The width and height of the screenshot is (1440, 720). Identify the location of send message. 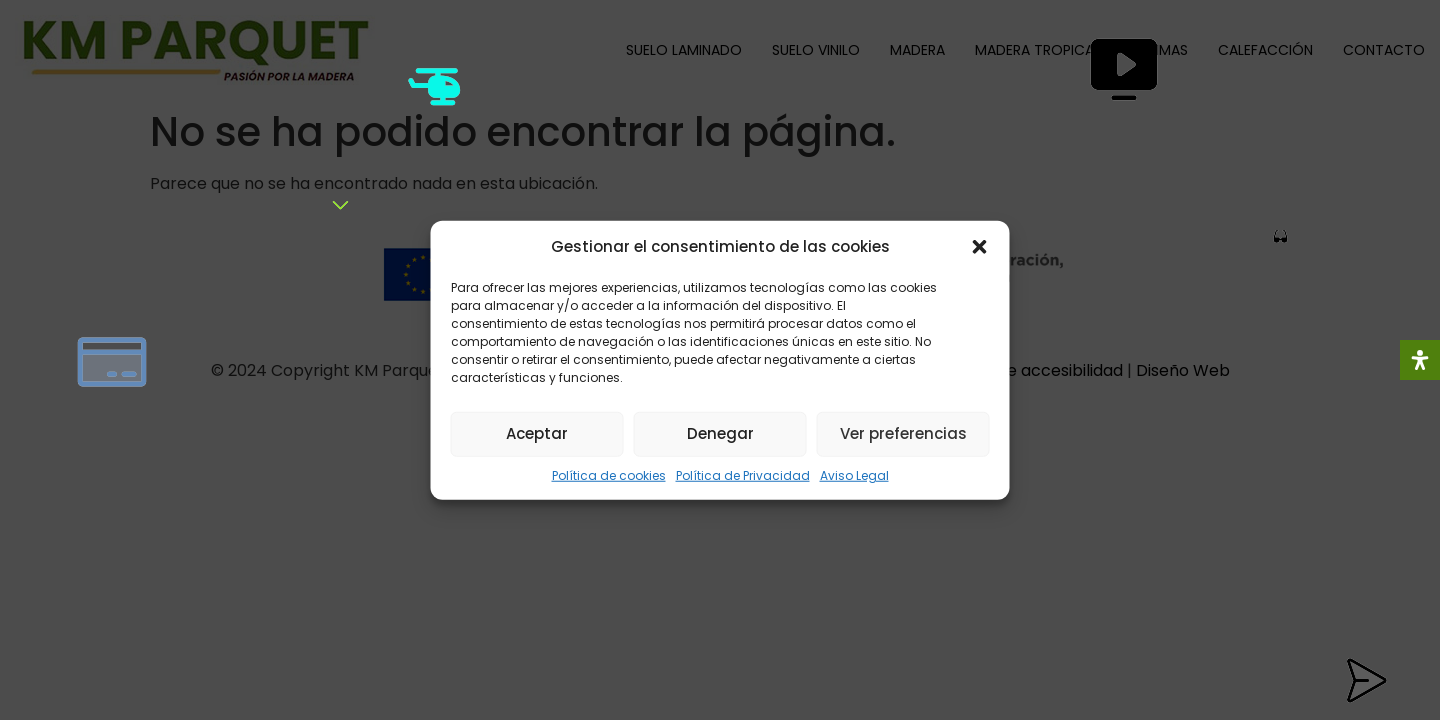
(1364, 680).